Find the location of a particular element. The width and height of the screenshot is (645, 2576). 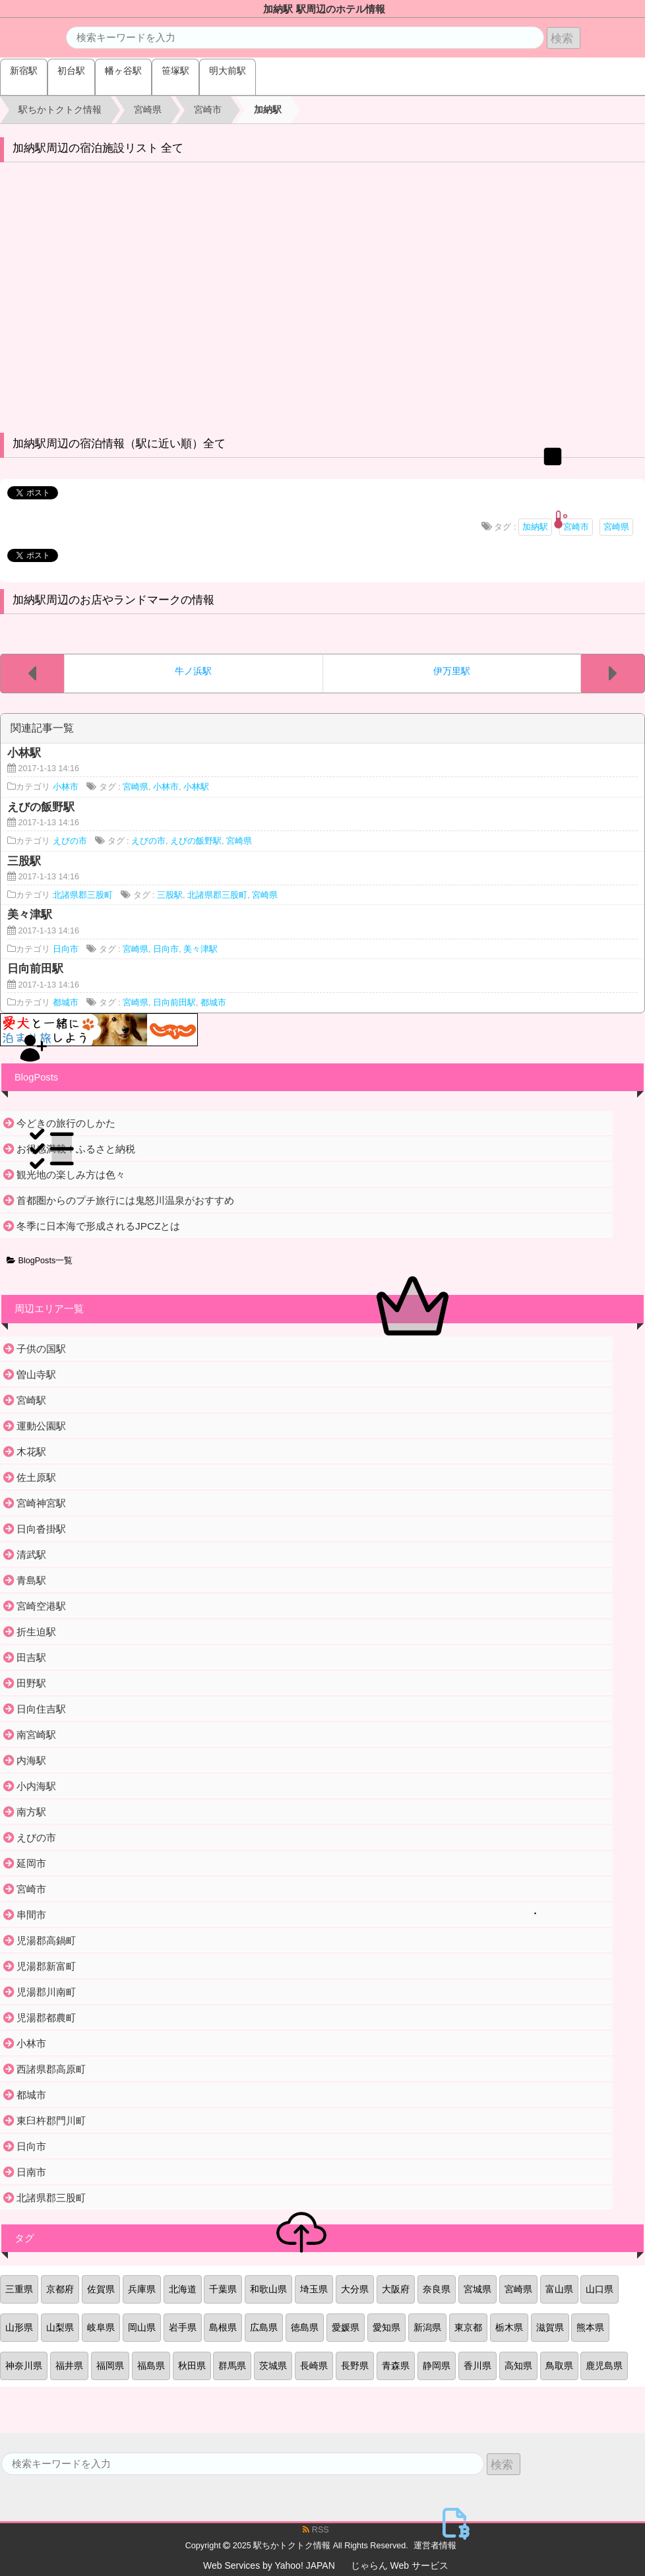

view current temperature is located at coordinates (559, 519).